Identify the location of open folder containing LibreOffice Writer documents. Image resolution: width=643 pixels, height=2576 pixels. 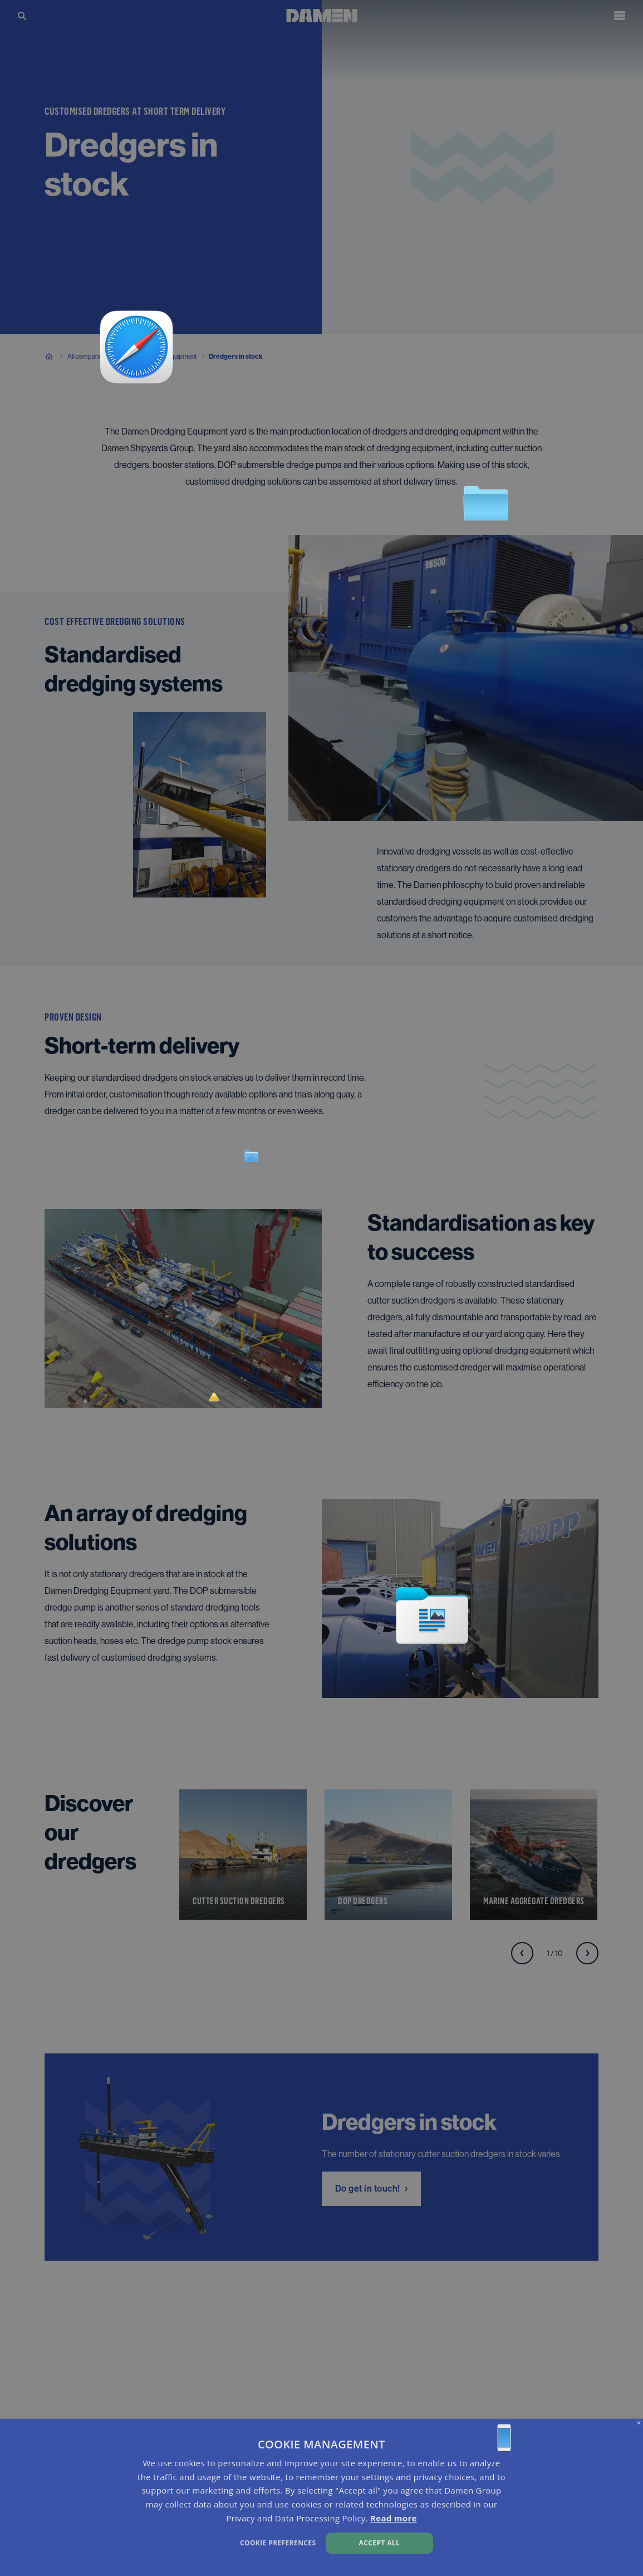
(431, 1617).